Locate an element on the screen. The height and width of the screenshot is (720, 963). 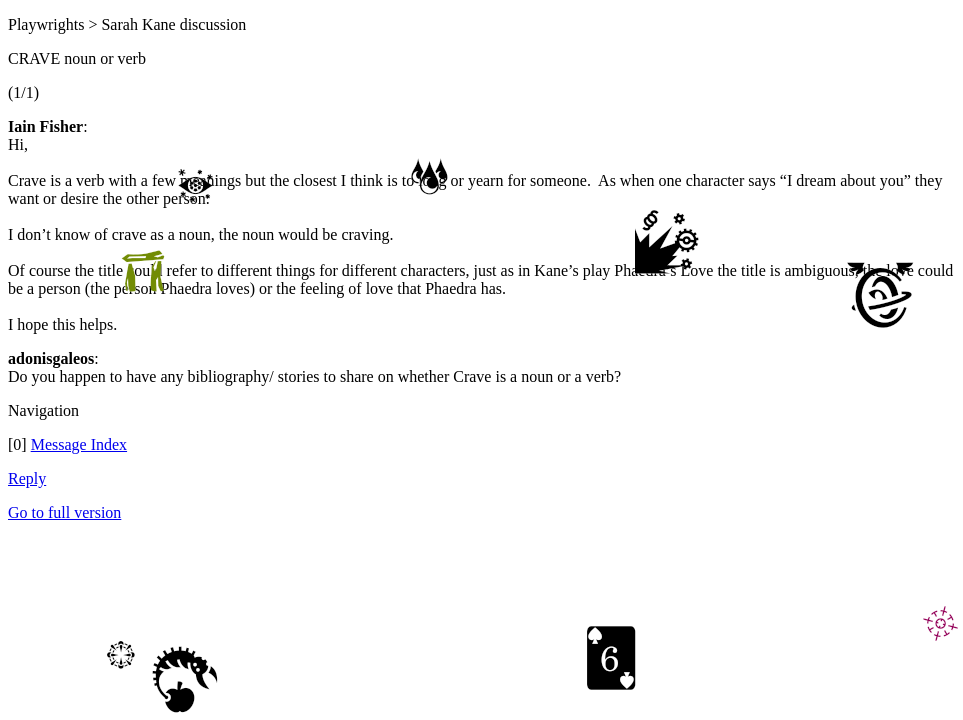
six of spades playing card is located at coordinates (611, 658).